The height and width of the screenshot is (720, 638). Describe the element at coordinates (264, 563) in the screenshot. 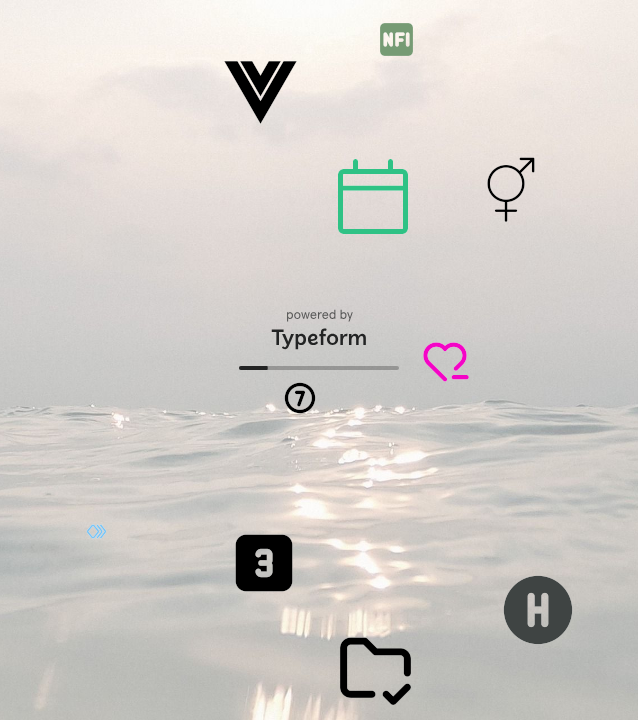

I see `indicates step 3 in a multi-step process` at that location.